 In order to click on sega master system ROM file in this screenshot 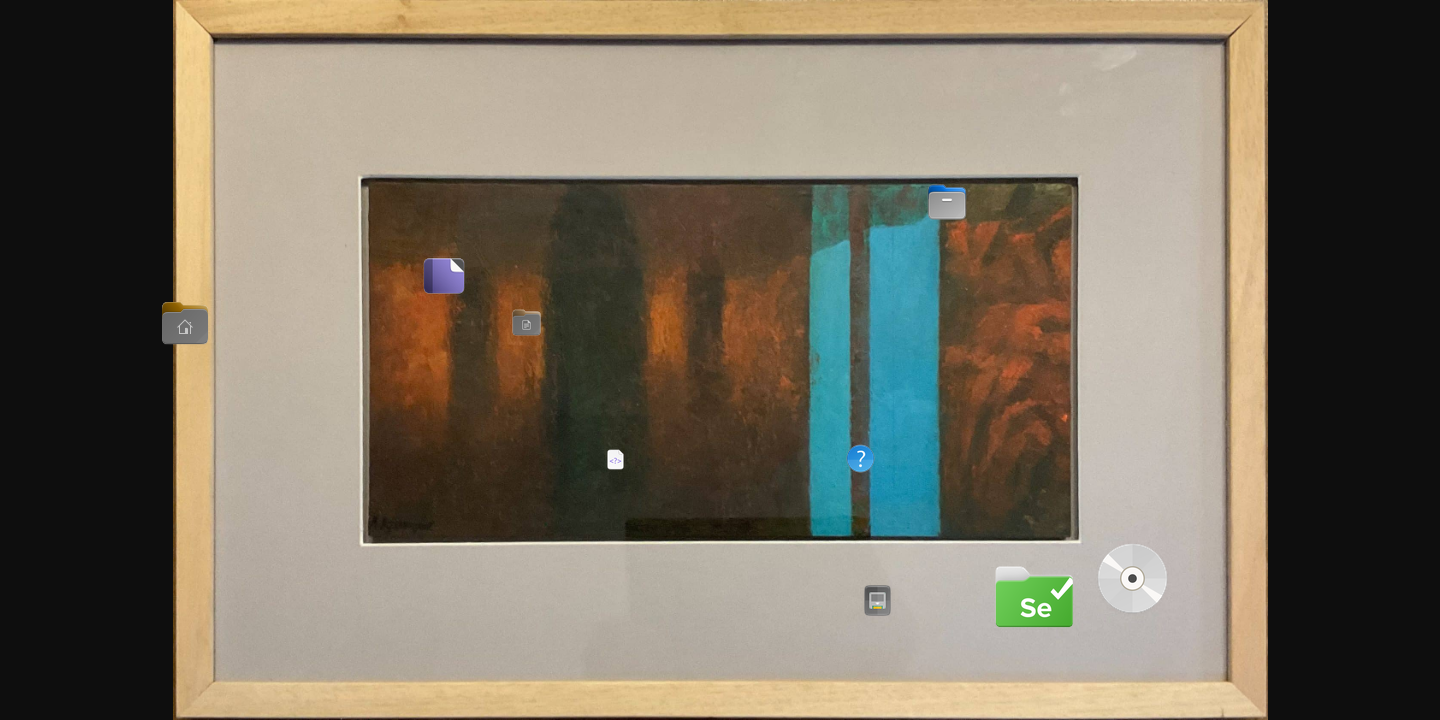, I will do `click(877, 600)`.